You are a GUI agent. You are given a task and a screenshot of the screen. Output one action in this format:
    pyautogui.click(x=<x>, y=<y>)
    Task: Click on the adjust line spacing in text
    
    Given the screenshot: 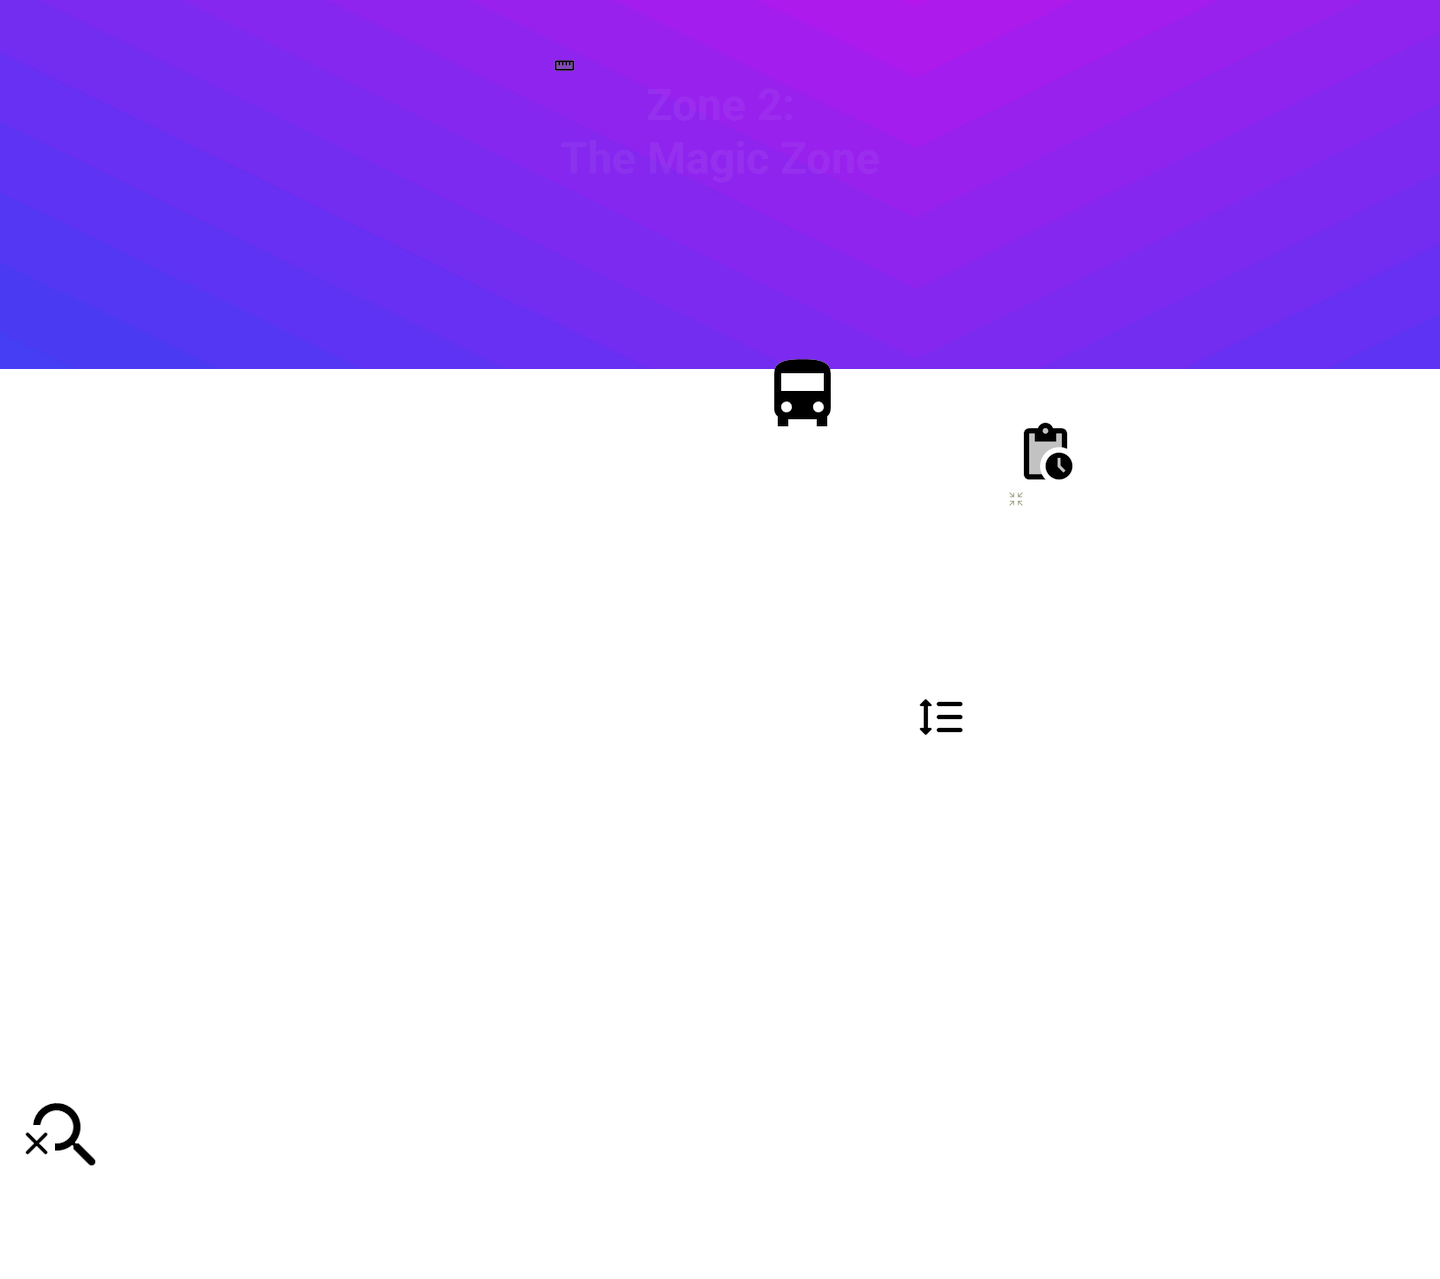 What is the action you would take?
    pyautogui.click(x=941, y=717)
    